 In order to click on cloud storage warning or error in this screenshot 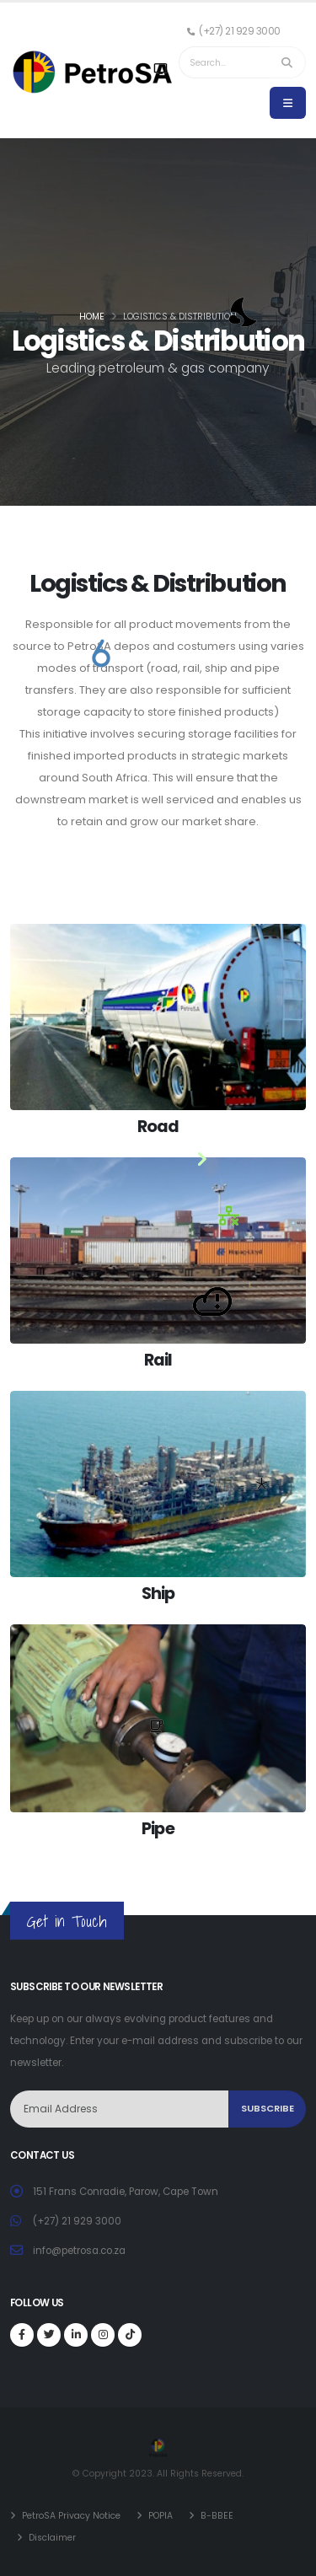, I will do `click(212, 1301)`.